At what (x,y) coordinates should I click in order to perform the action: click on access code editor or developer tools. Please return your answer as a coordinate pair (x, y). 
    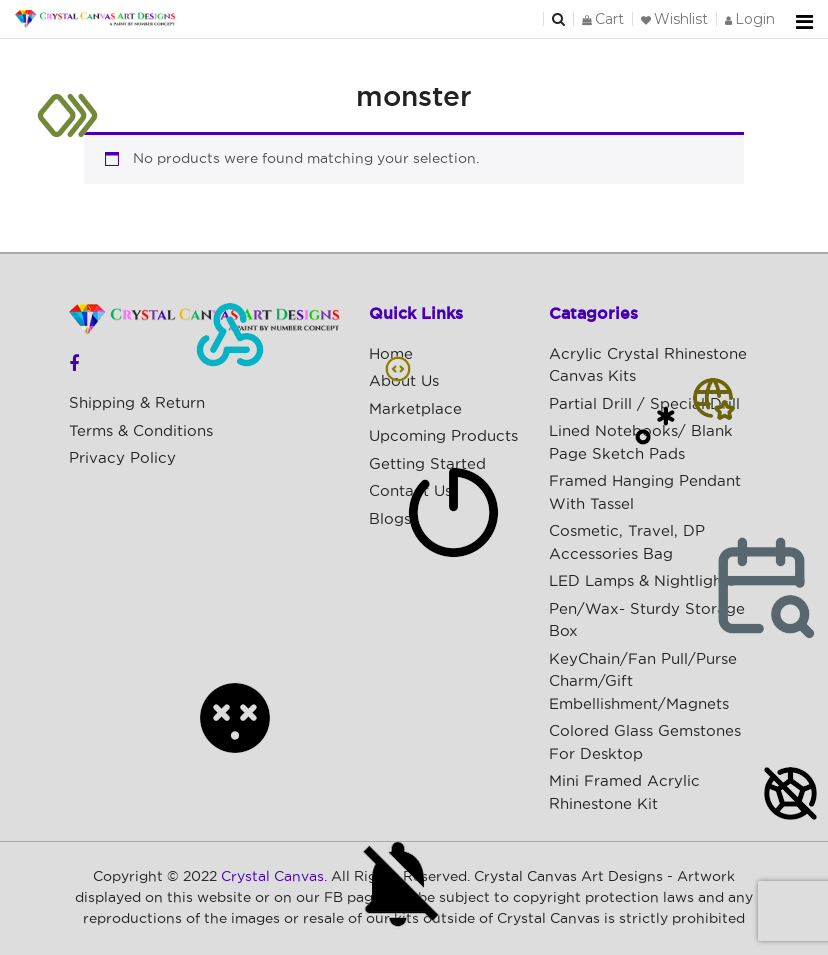
    Looking at the image, I should click on (398, 369).